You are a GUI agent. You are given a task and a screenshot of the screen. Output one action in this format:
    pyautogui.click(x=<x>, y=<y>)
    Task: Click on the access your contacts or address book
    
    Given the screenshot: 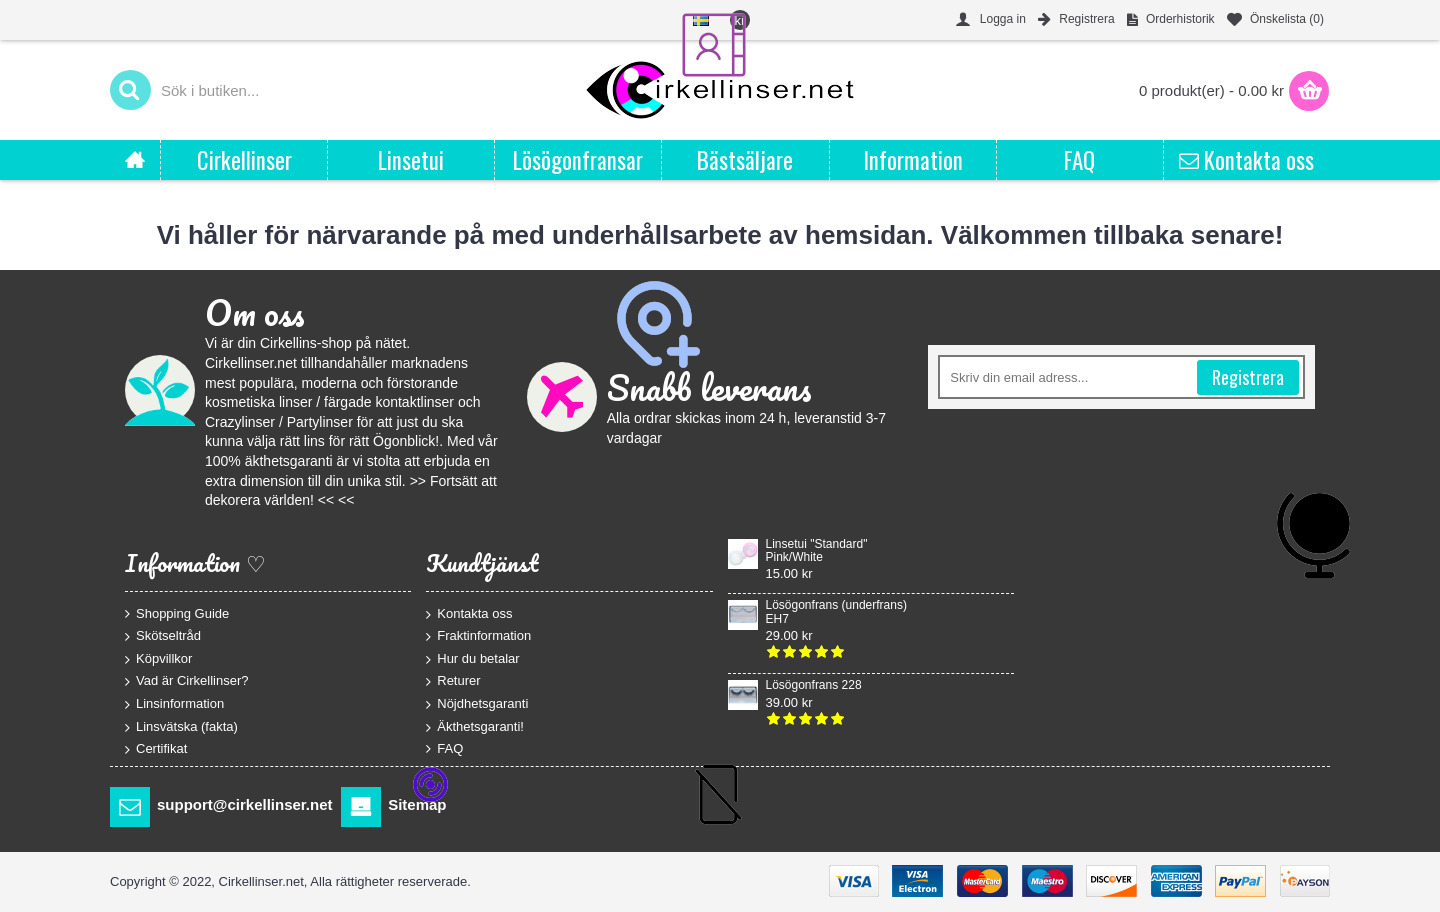 What is the action you would take?
    pyautogui.click(x=714, y=45)
    